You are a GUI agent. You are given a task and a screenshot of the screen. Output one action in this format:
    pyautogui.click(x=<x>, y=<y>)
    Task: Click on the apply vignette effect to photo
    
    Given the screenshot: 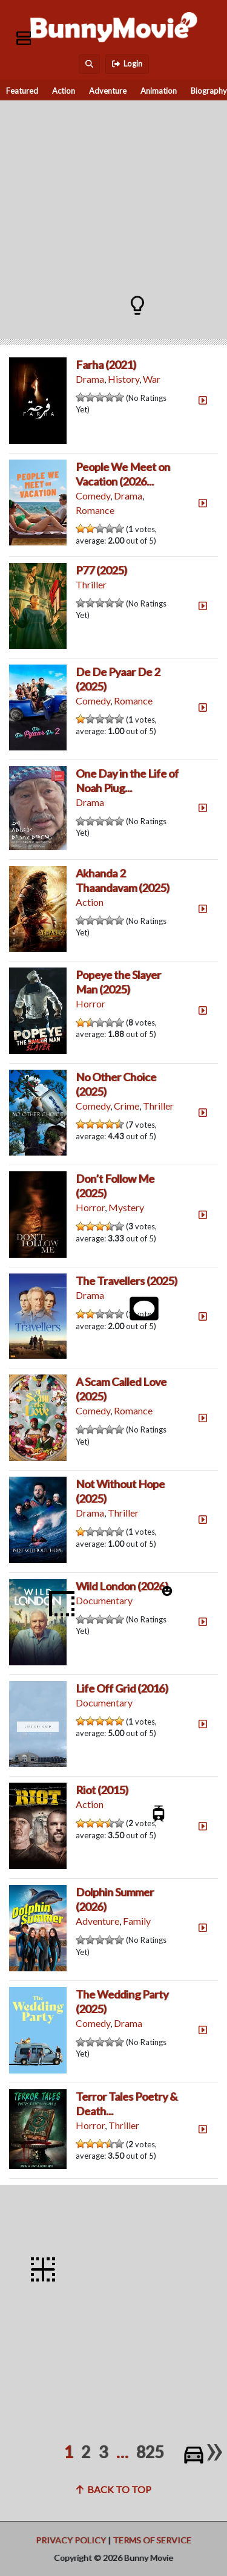 What is the action you would take?
    pyautogui.click(x=144, y=1309)
    